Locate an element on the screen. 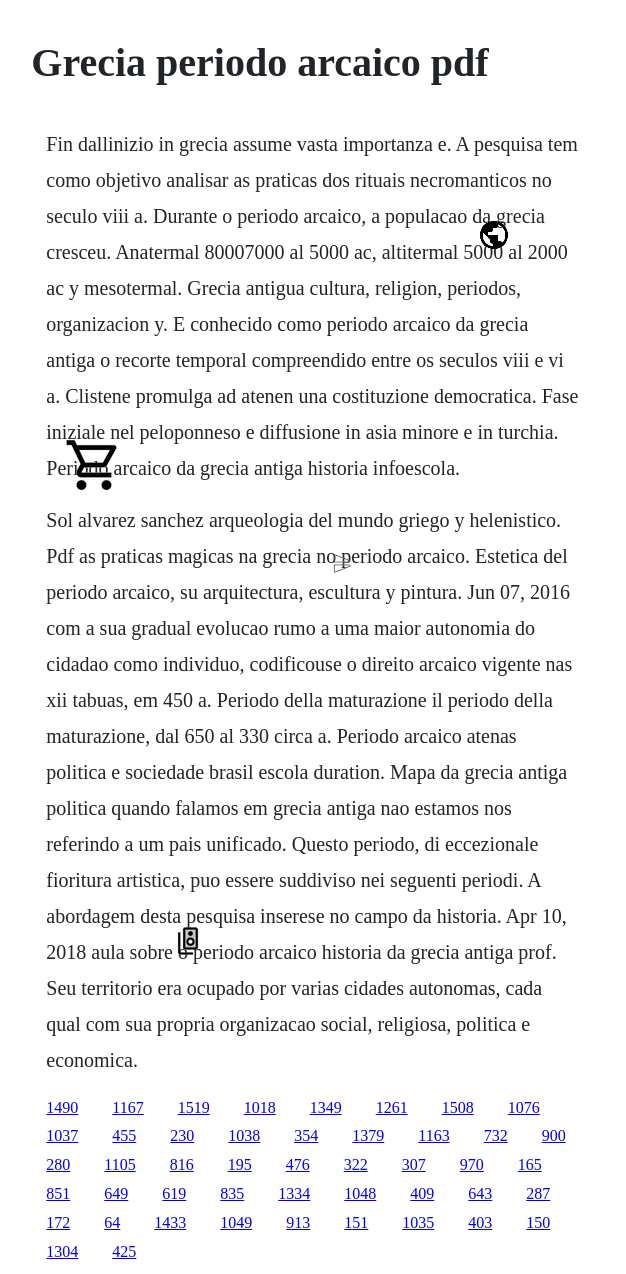  manage connected speaker devices is located at coordinates (188, 941).